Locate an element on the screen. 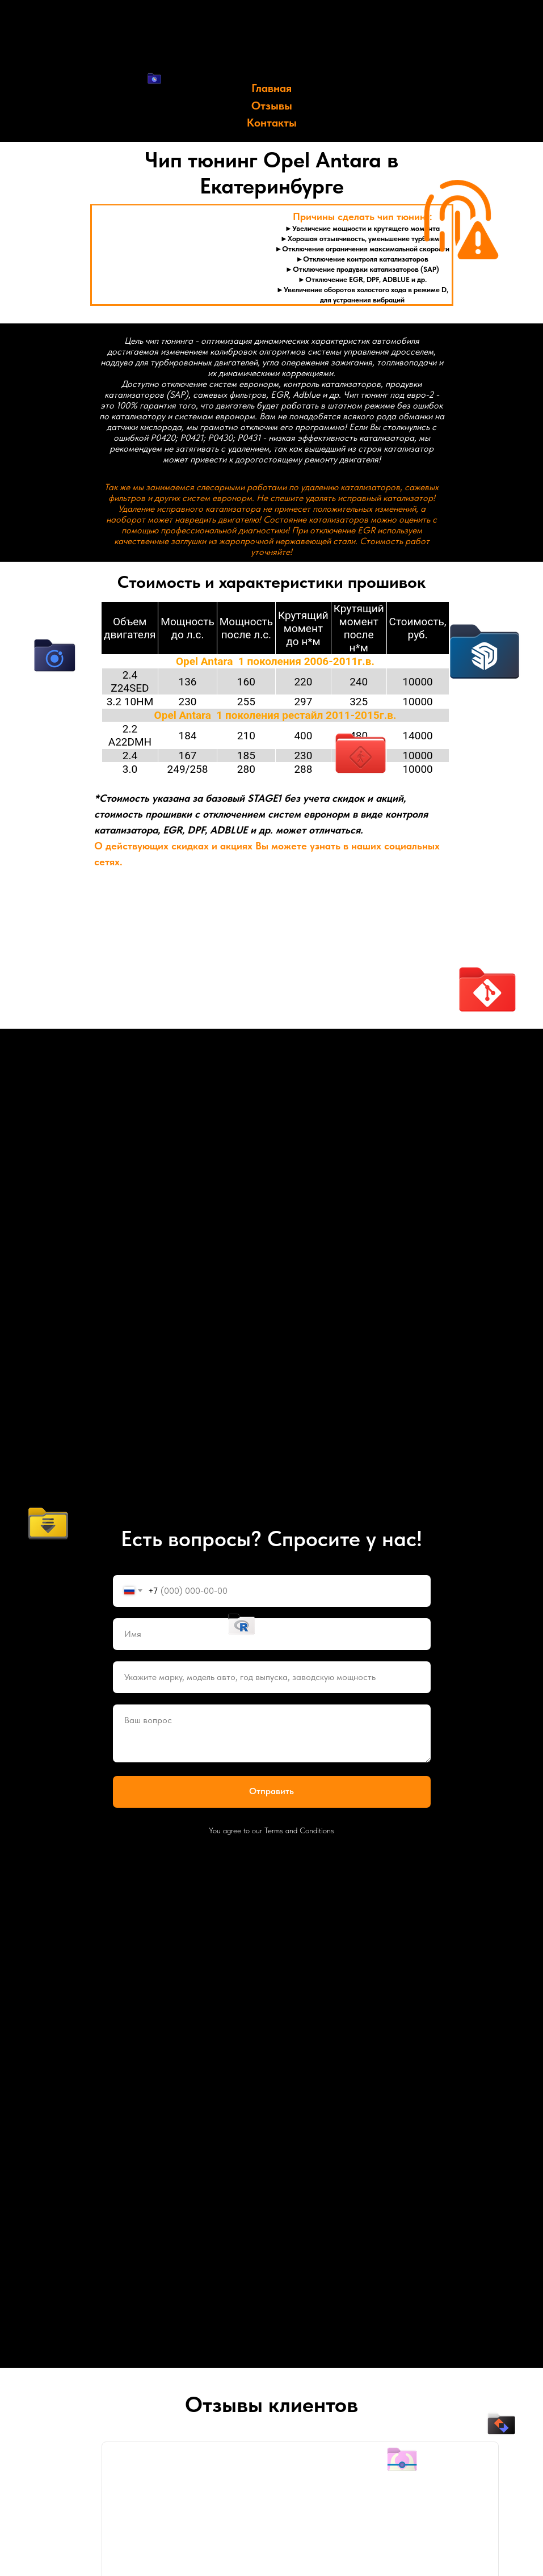  open folder containing pokémon heal ball items or games is located at coordinates (402, 2460).